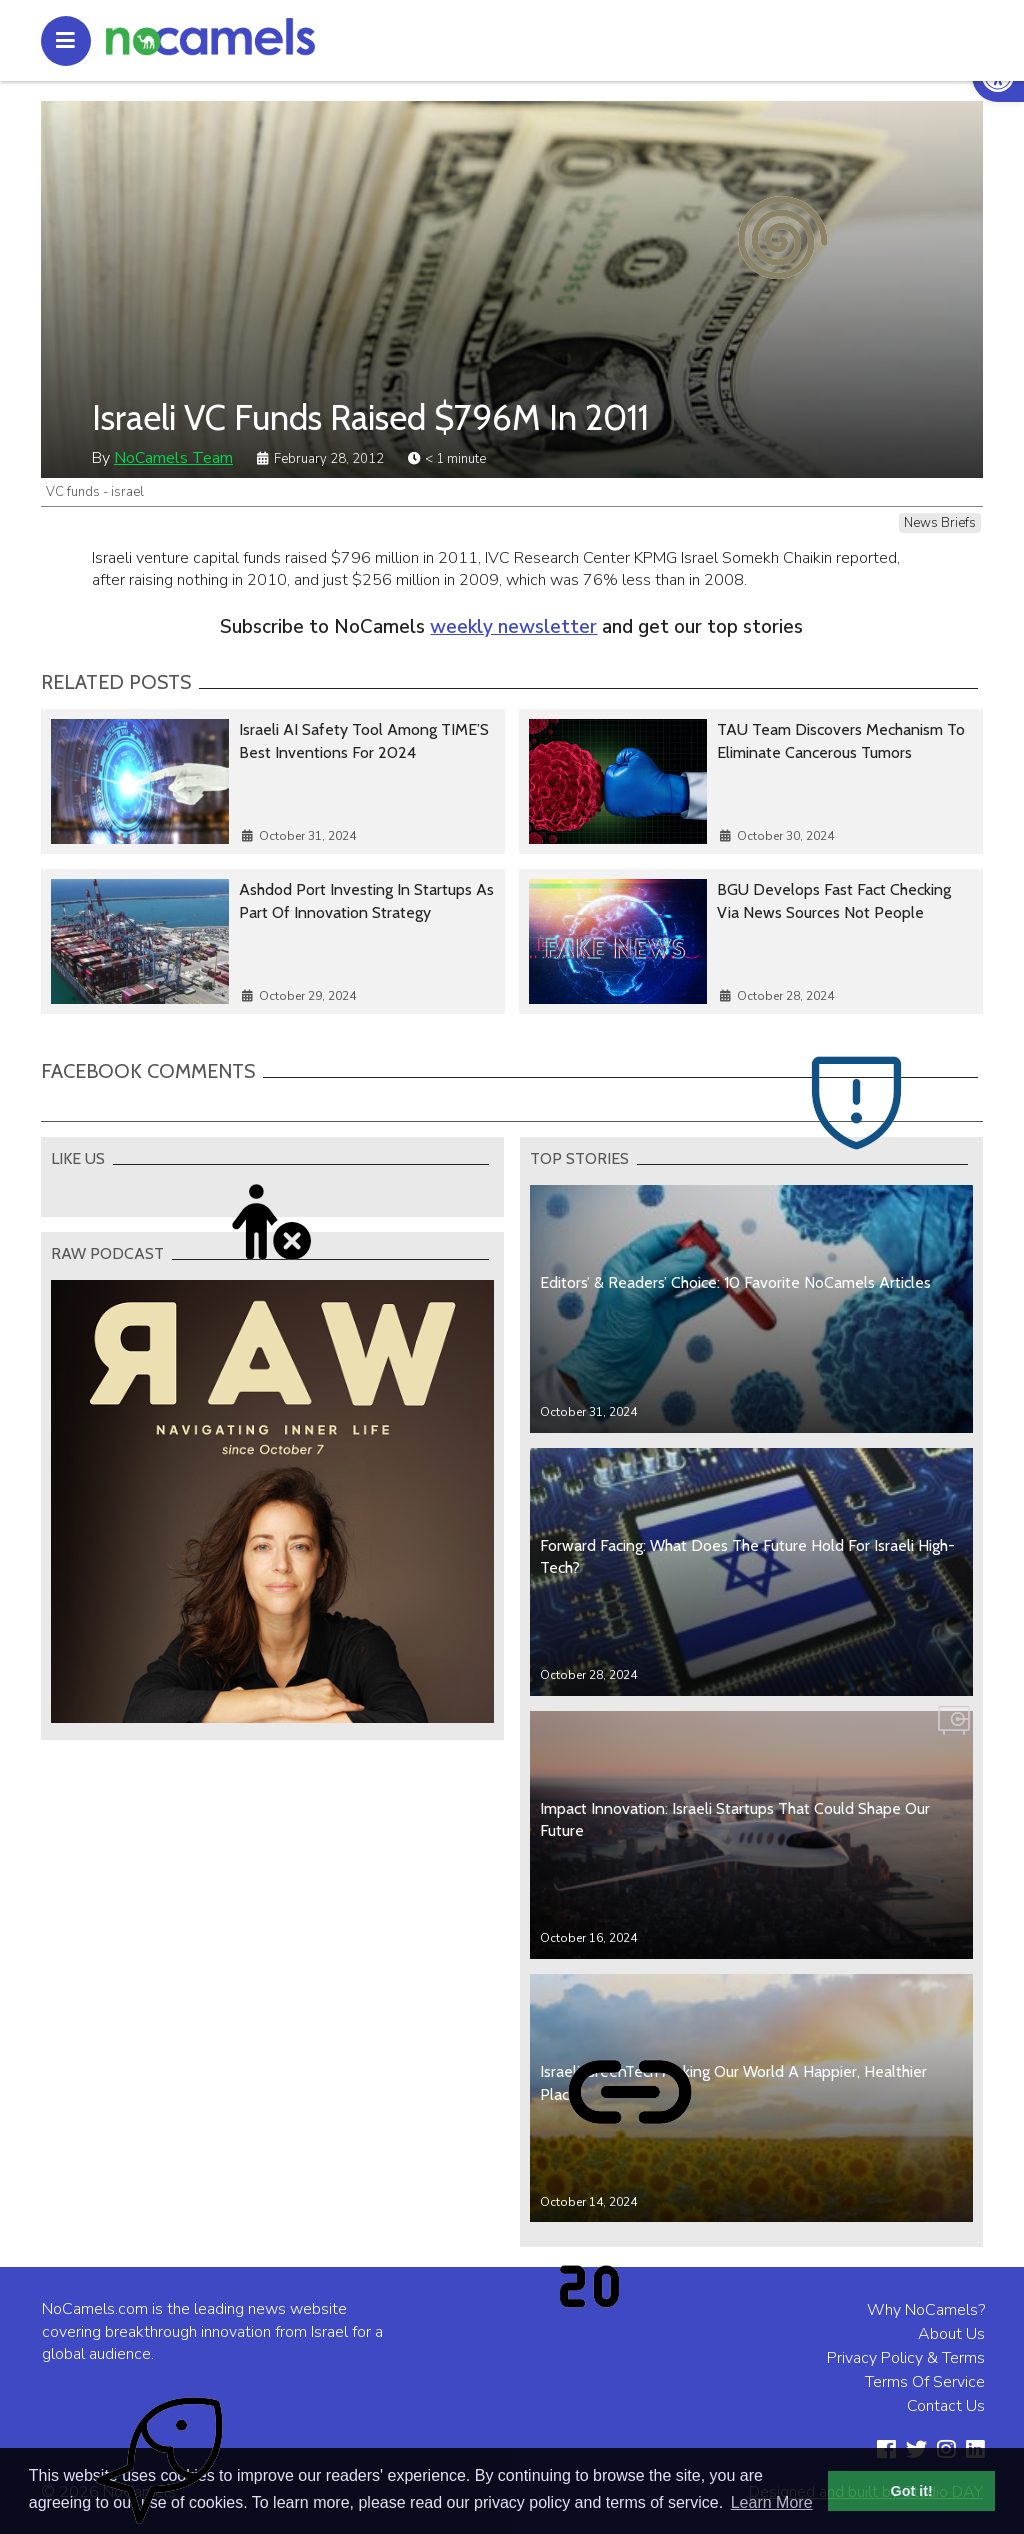 This screenshot has width=1024, height=2534. Describe the element at coordinates (954, 1719) in the screenshot. I see `access secure storage or vault` at that location.